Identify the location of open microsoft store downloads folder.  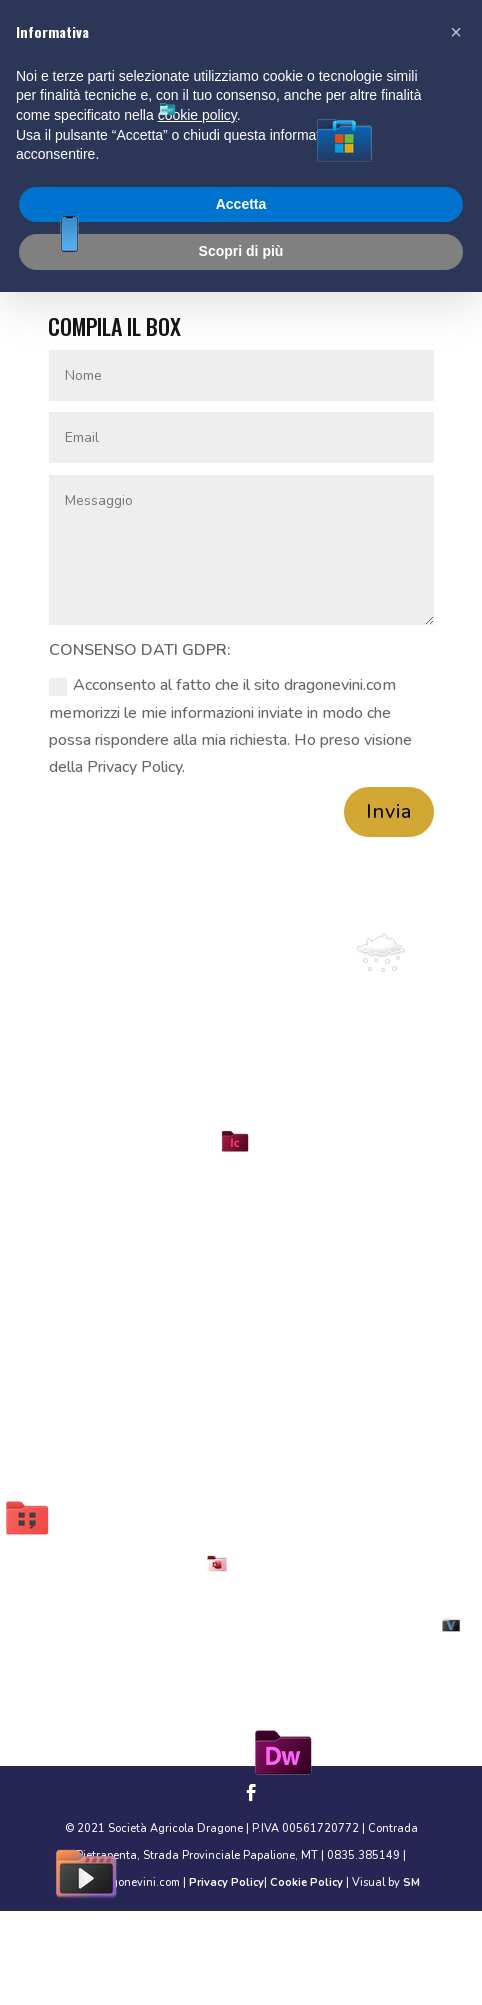
(344, 142).